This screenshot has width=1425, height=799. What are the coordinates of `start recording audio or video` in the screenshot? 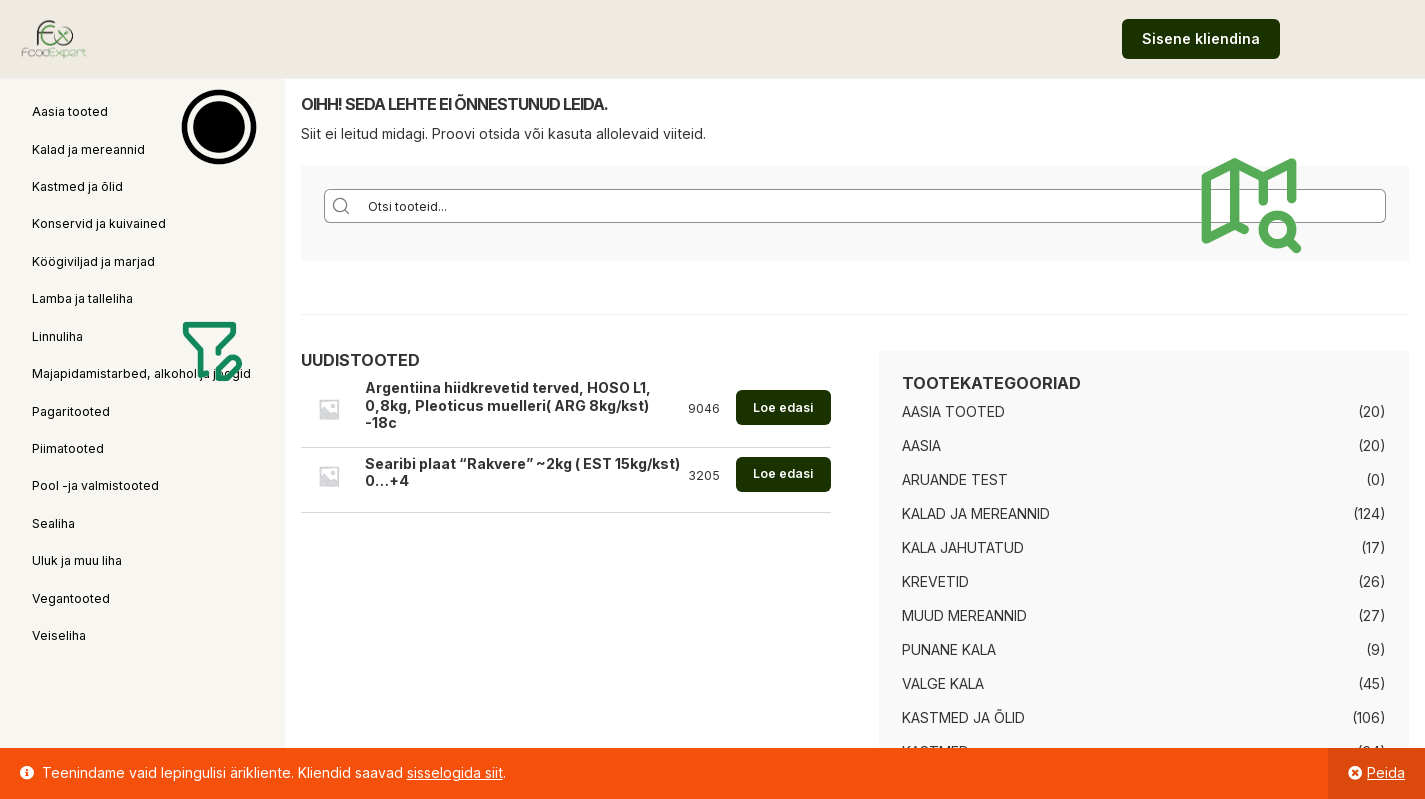 It's located at (219, 127).